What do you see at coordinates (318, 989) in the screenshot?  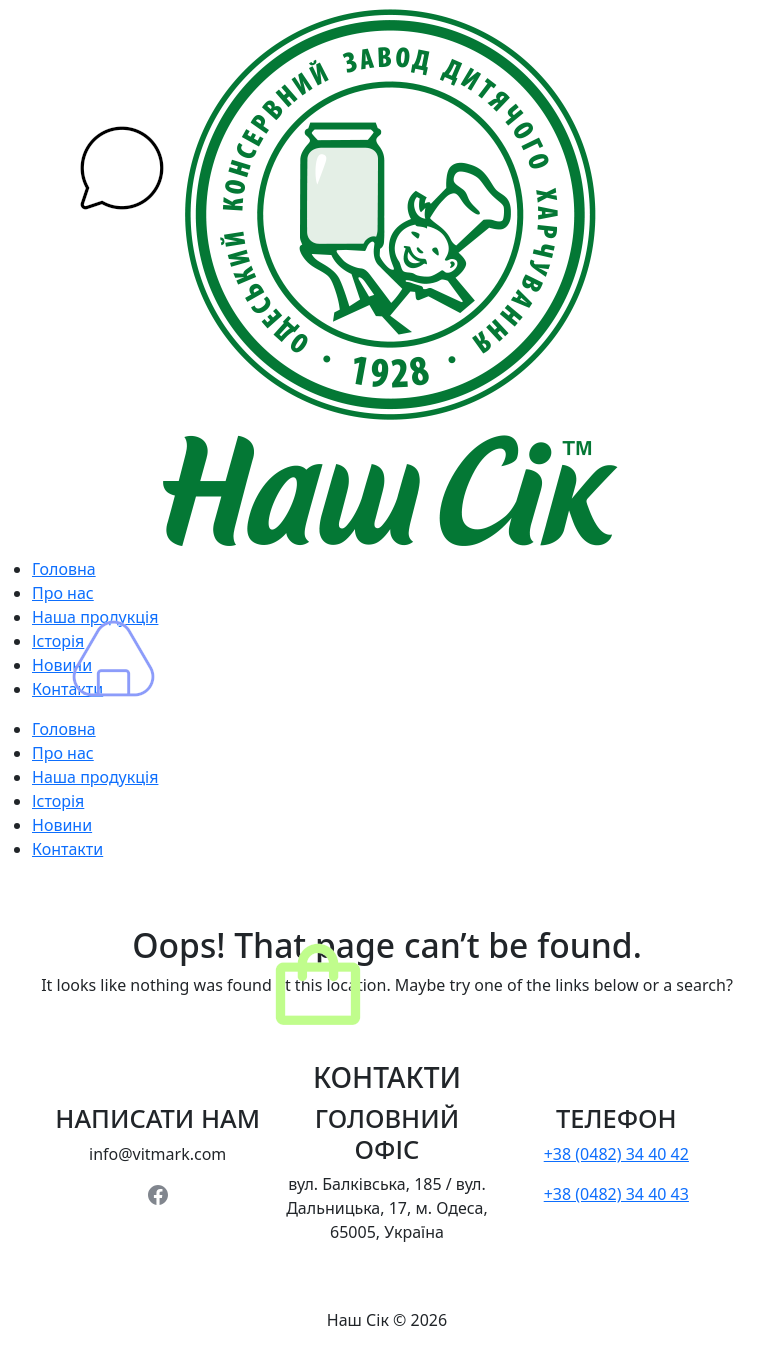 I see `view your shopping bag` at bounding box center [318, 989].